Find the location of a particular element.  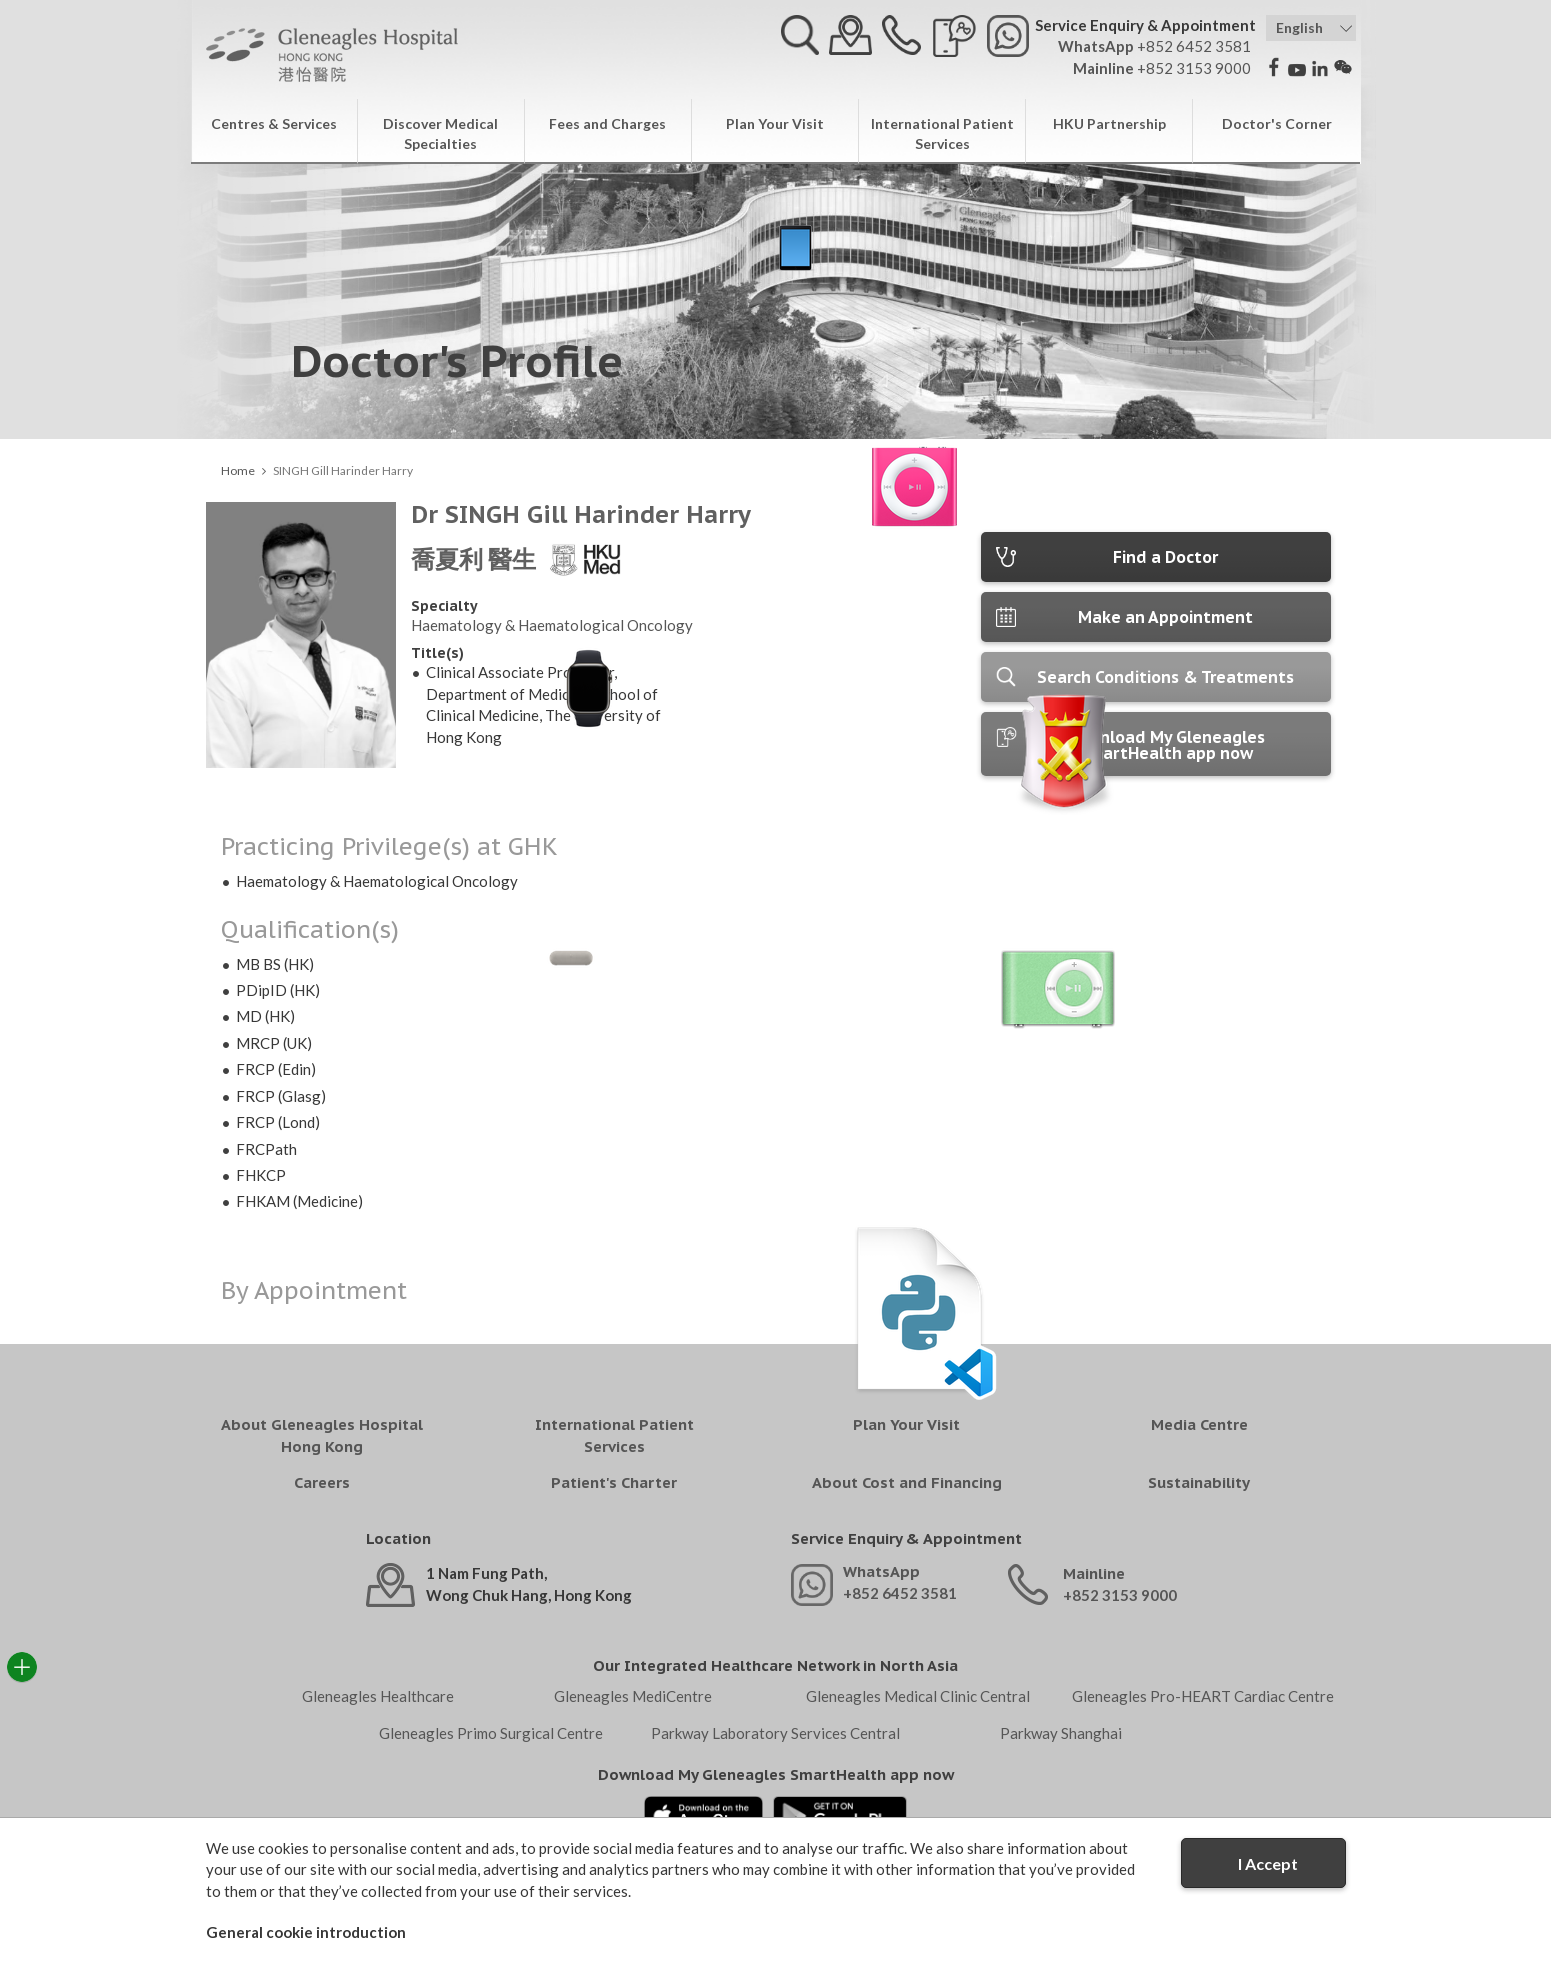

indicates high security status or strong protection level is located at coordinates (1064, 752).